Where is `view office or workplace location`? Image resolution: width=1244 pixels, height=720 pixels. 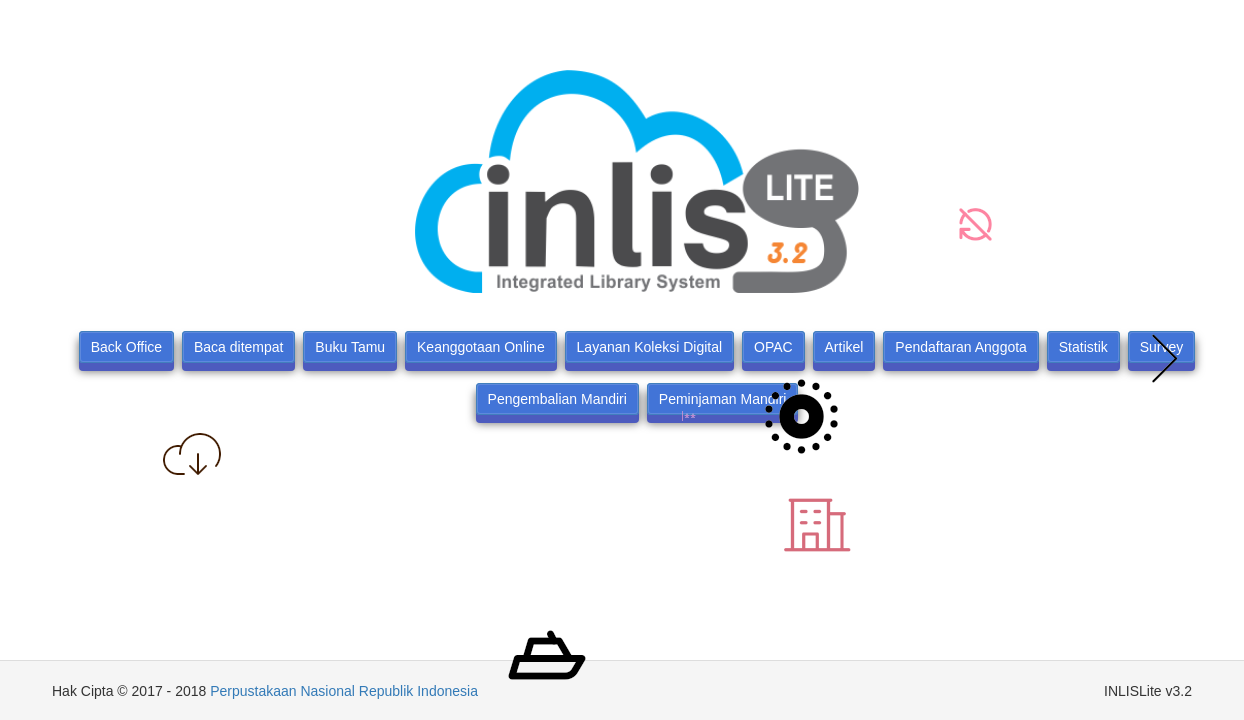
view office or workplace location is located at coordinates (815, 525).